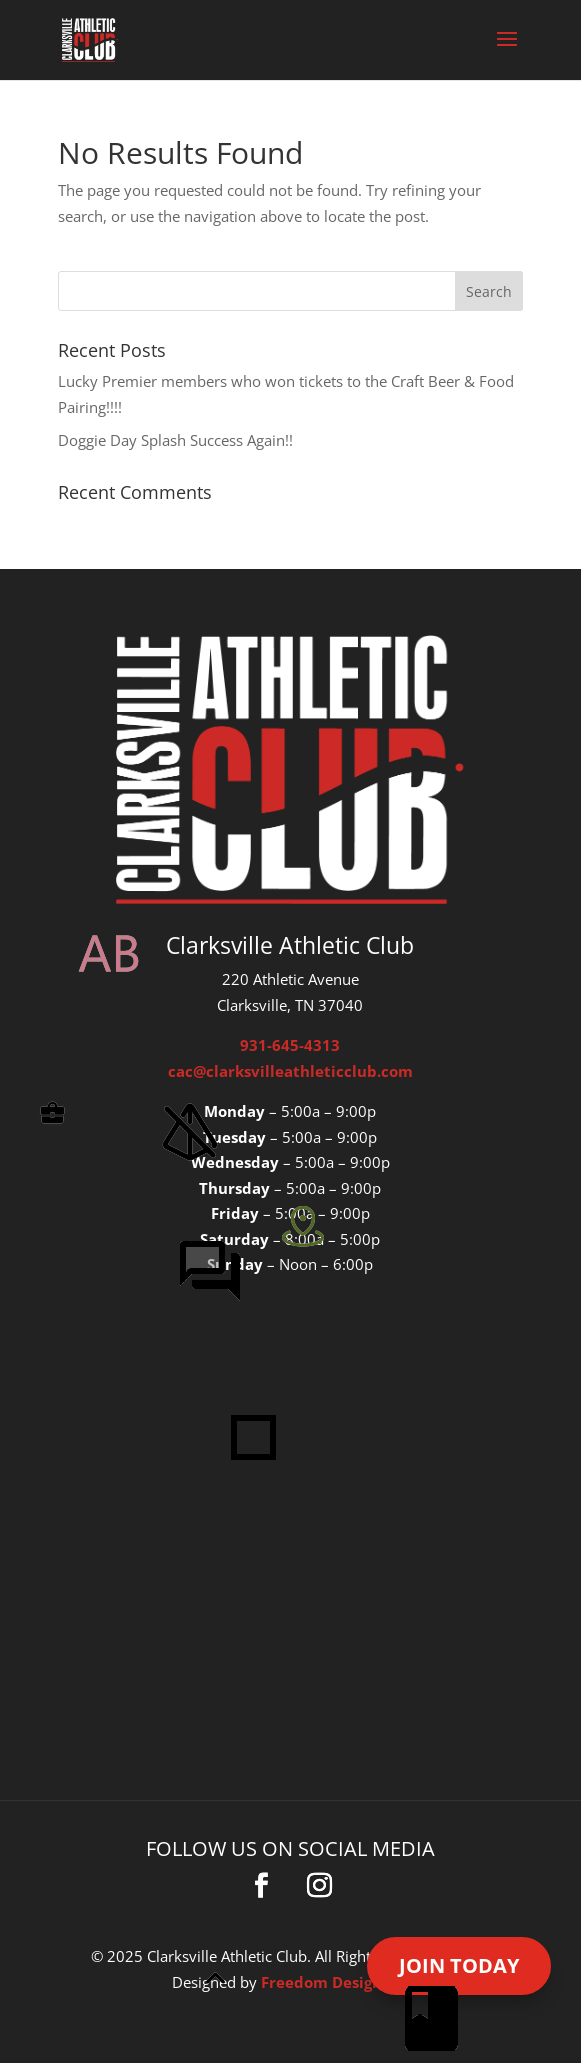 The width and height of the screenshot is (581, 2063). Describe the element at coordinates (253, 1437) in the screenshot. I see `crop image to square aspect ratio` at that location.